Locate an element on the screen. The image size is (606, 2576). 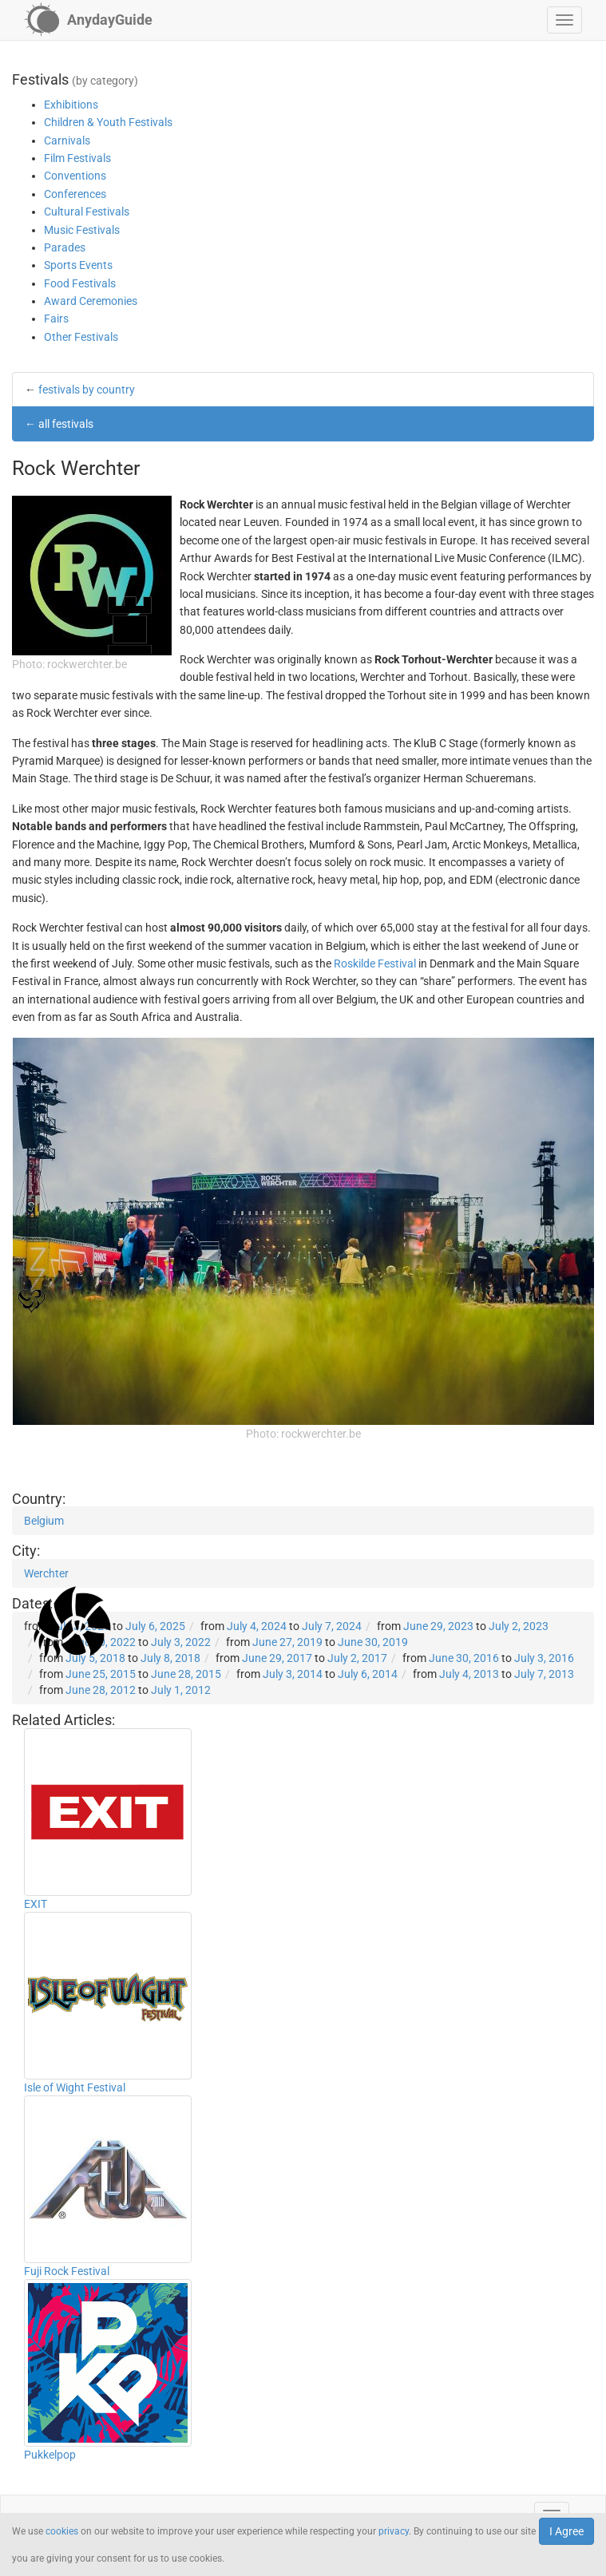
play chess or access chess game is located at coordinates (129, 620).